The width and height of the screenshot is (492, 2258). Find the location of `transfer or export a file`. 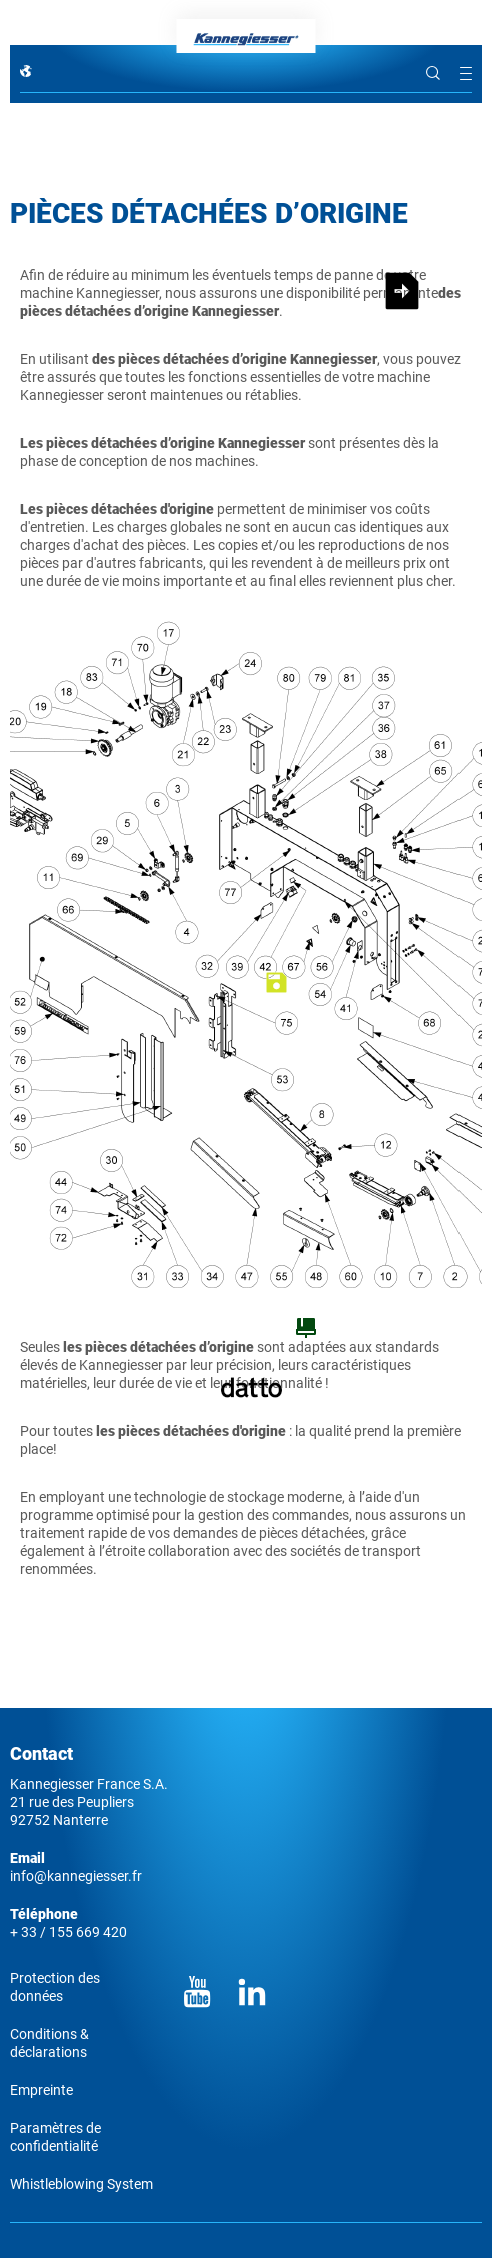

transfer or export a file is located at coordinates (402, 291).